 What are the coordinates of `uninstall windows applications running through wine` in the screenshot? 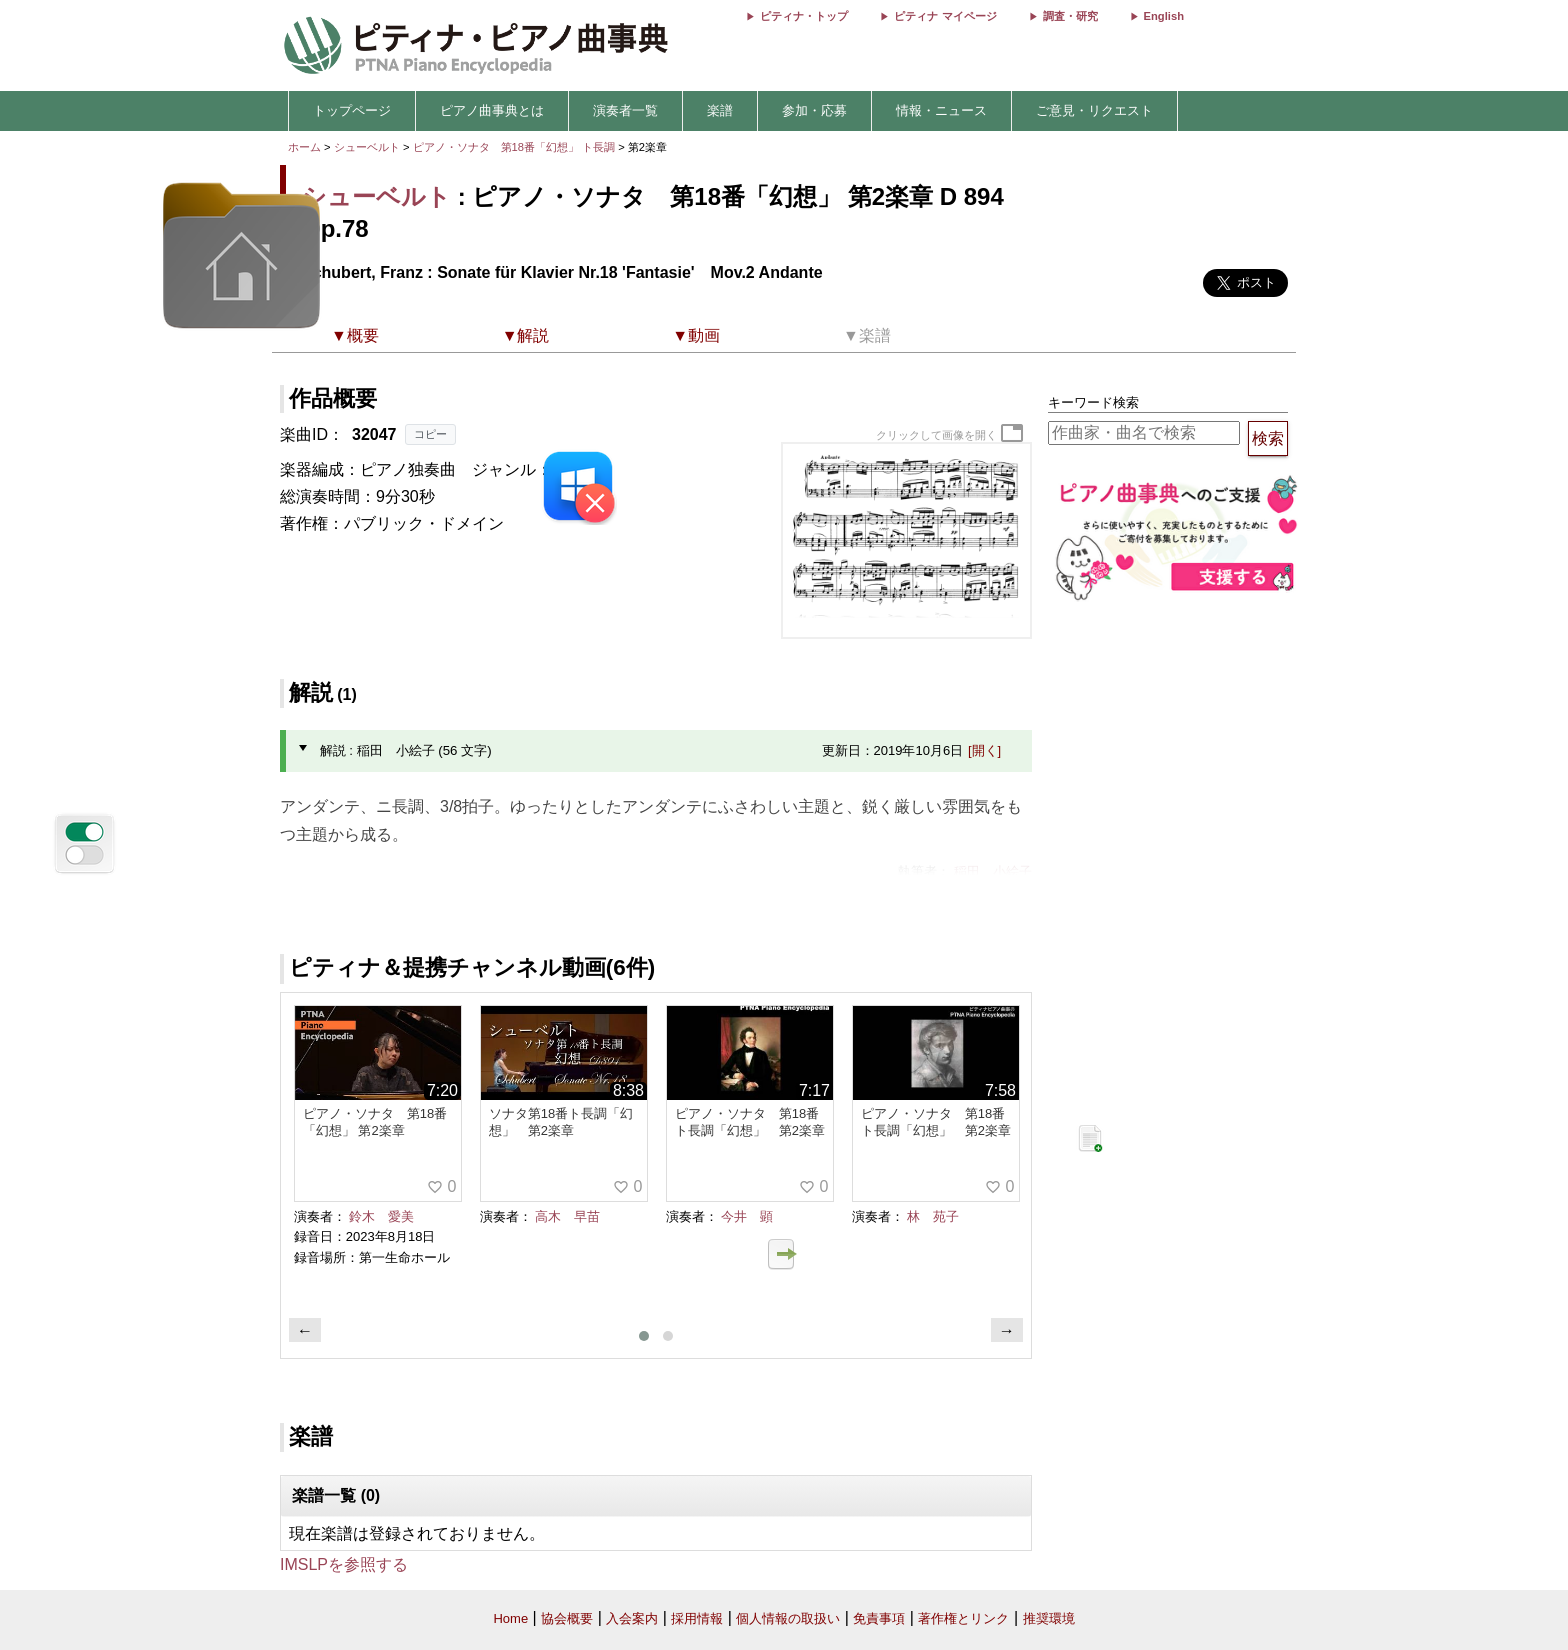 It's located at (578, 486).